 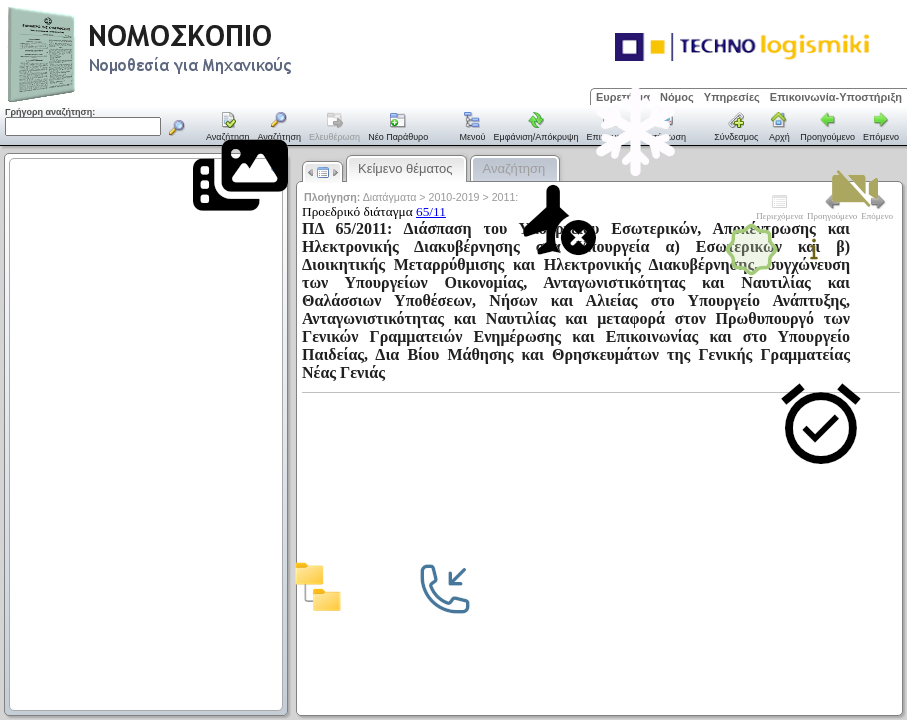 What do you see at coordinates (240, 177) in the screenshot?
I see `access photo and video gallery` at bounding box center [240, 177].